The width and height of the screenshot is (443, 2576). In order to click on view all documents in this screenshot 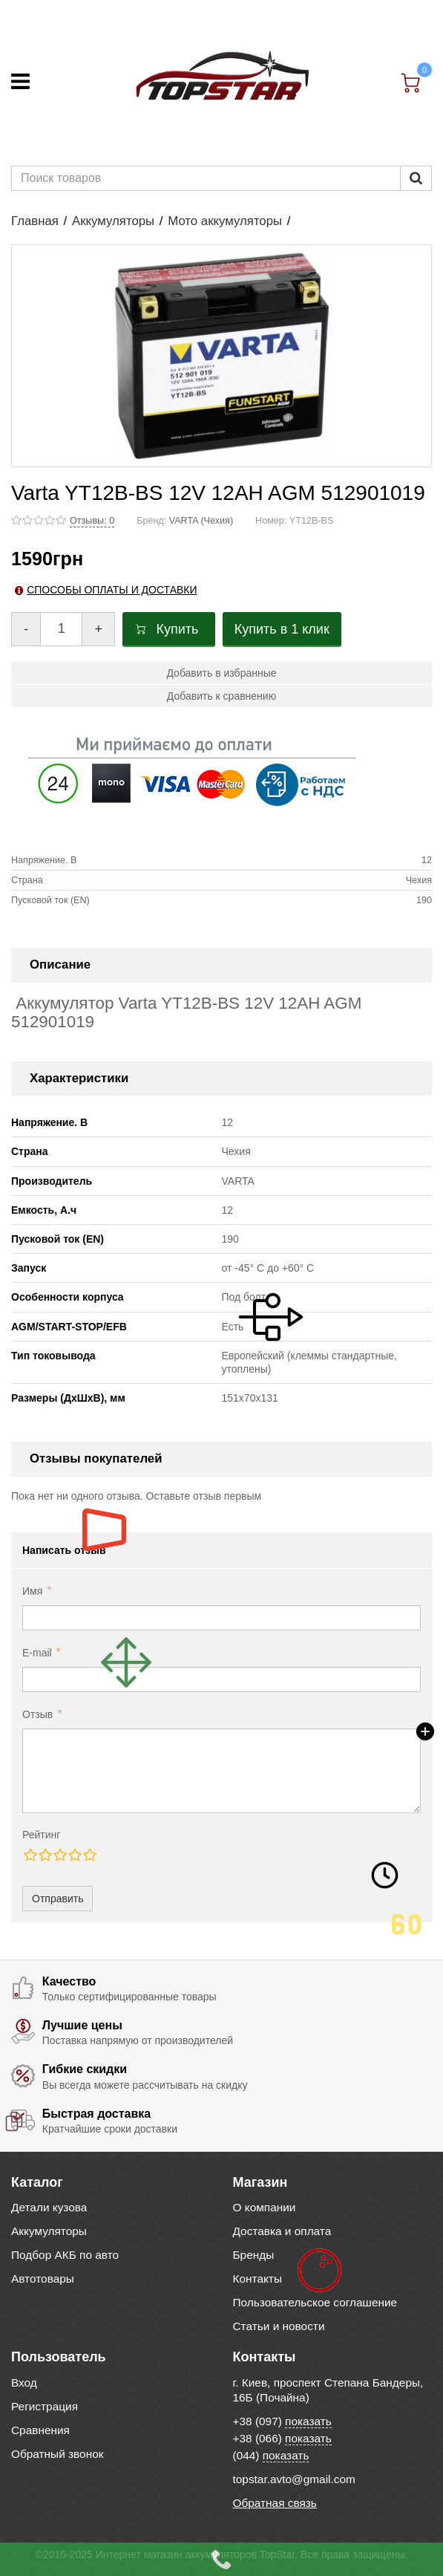, I will do `click(14, 2121)`.